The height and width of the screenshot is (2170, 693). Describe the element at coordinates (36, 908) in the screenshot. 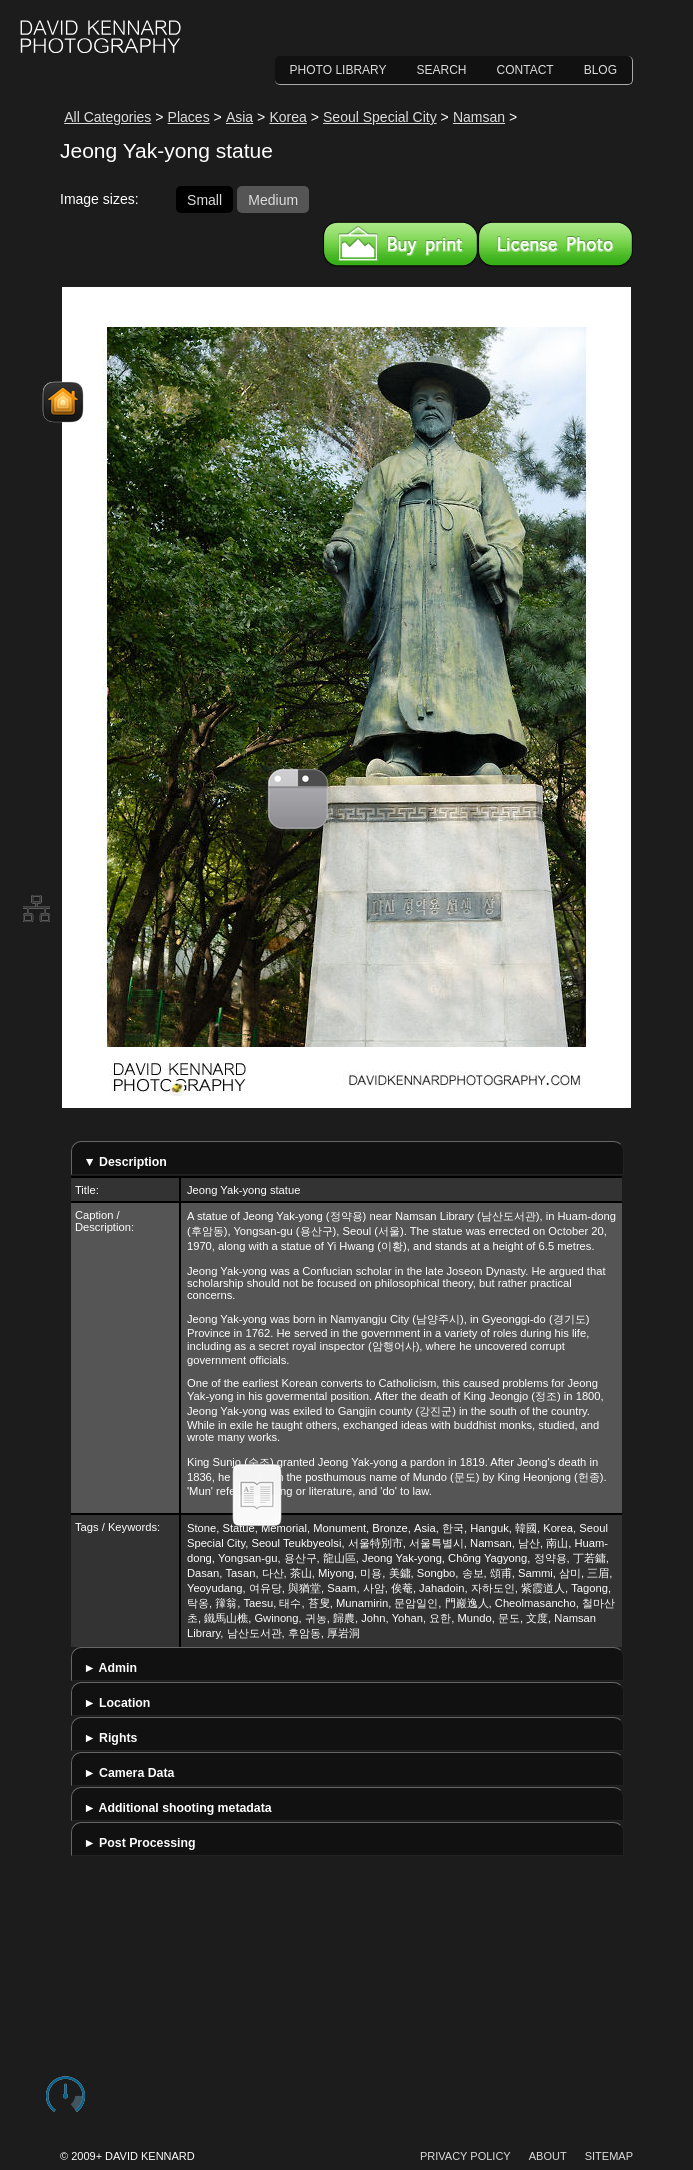

I see `view wired network connections` at that location.